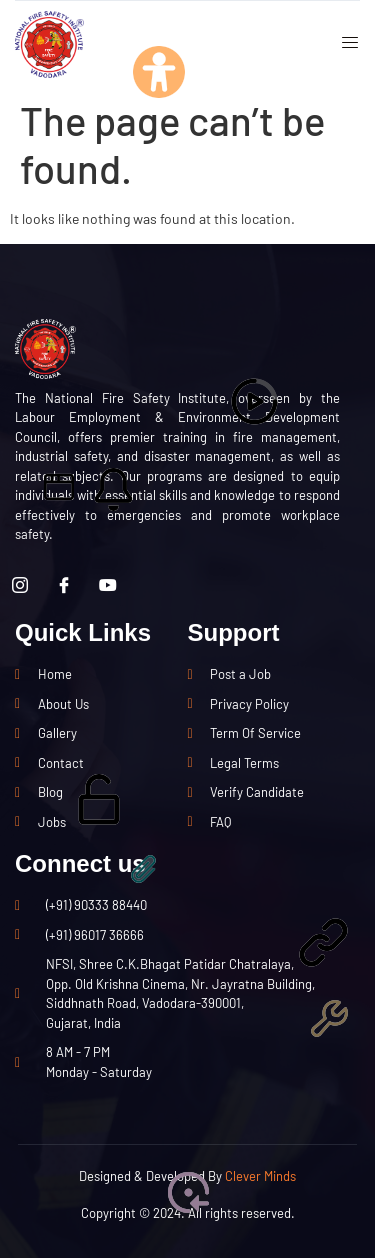 The image size is (375, 1258). What do you see at coordinates (188, 1192) in the screenshot?
I see `indicates an issue is tracked by another item` at bounding box center [188, 1192].